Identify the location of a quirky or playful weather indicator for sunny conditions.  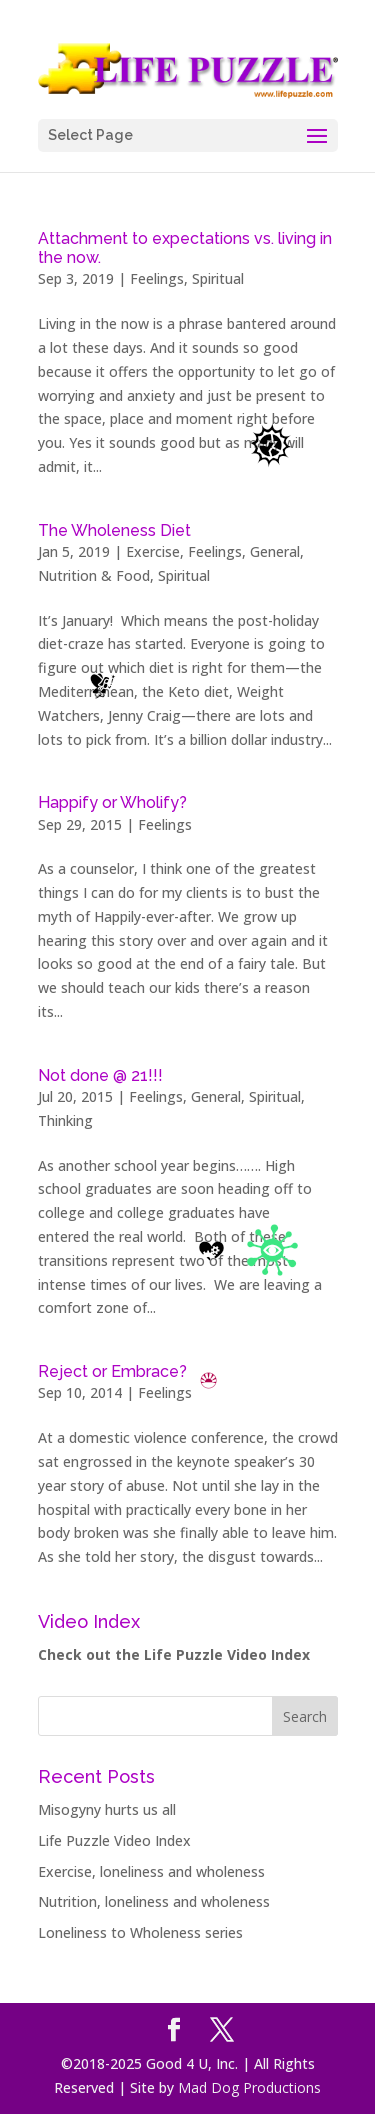
(272, 1249).